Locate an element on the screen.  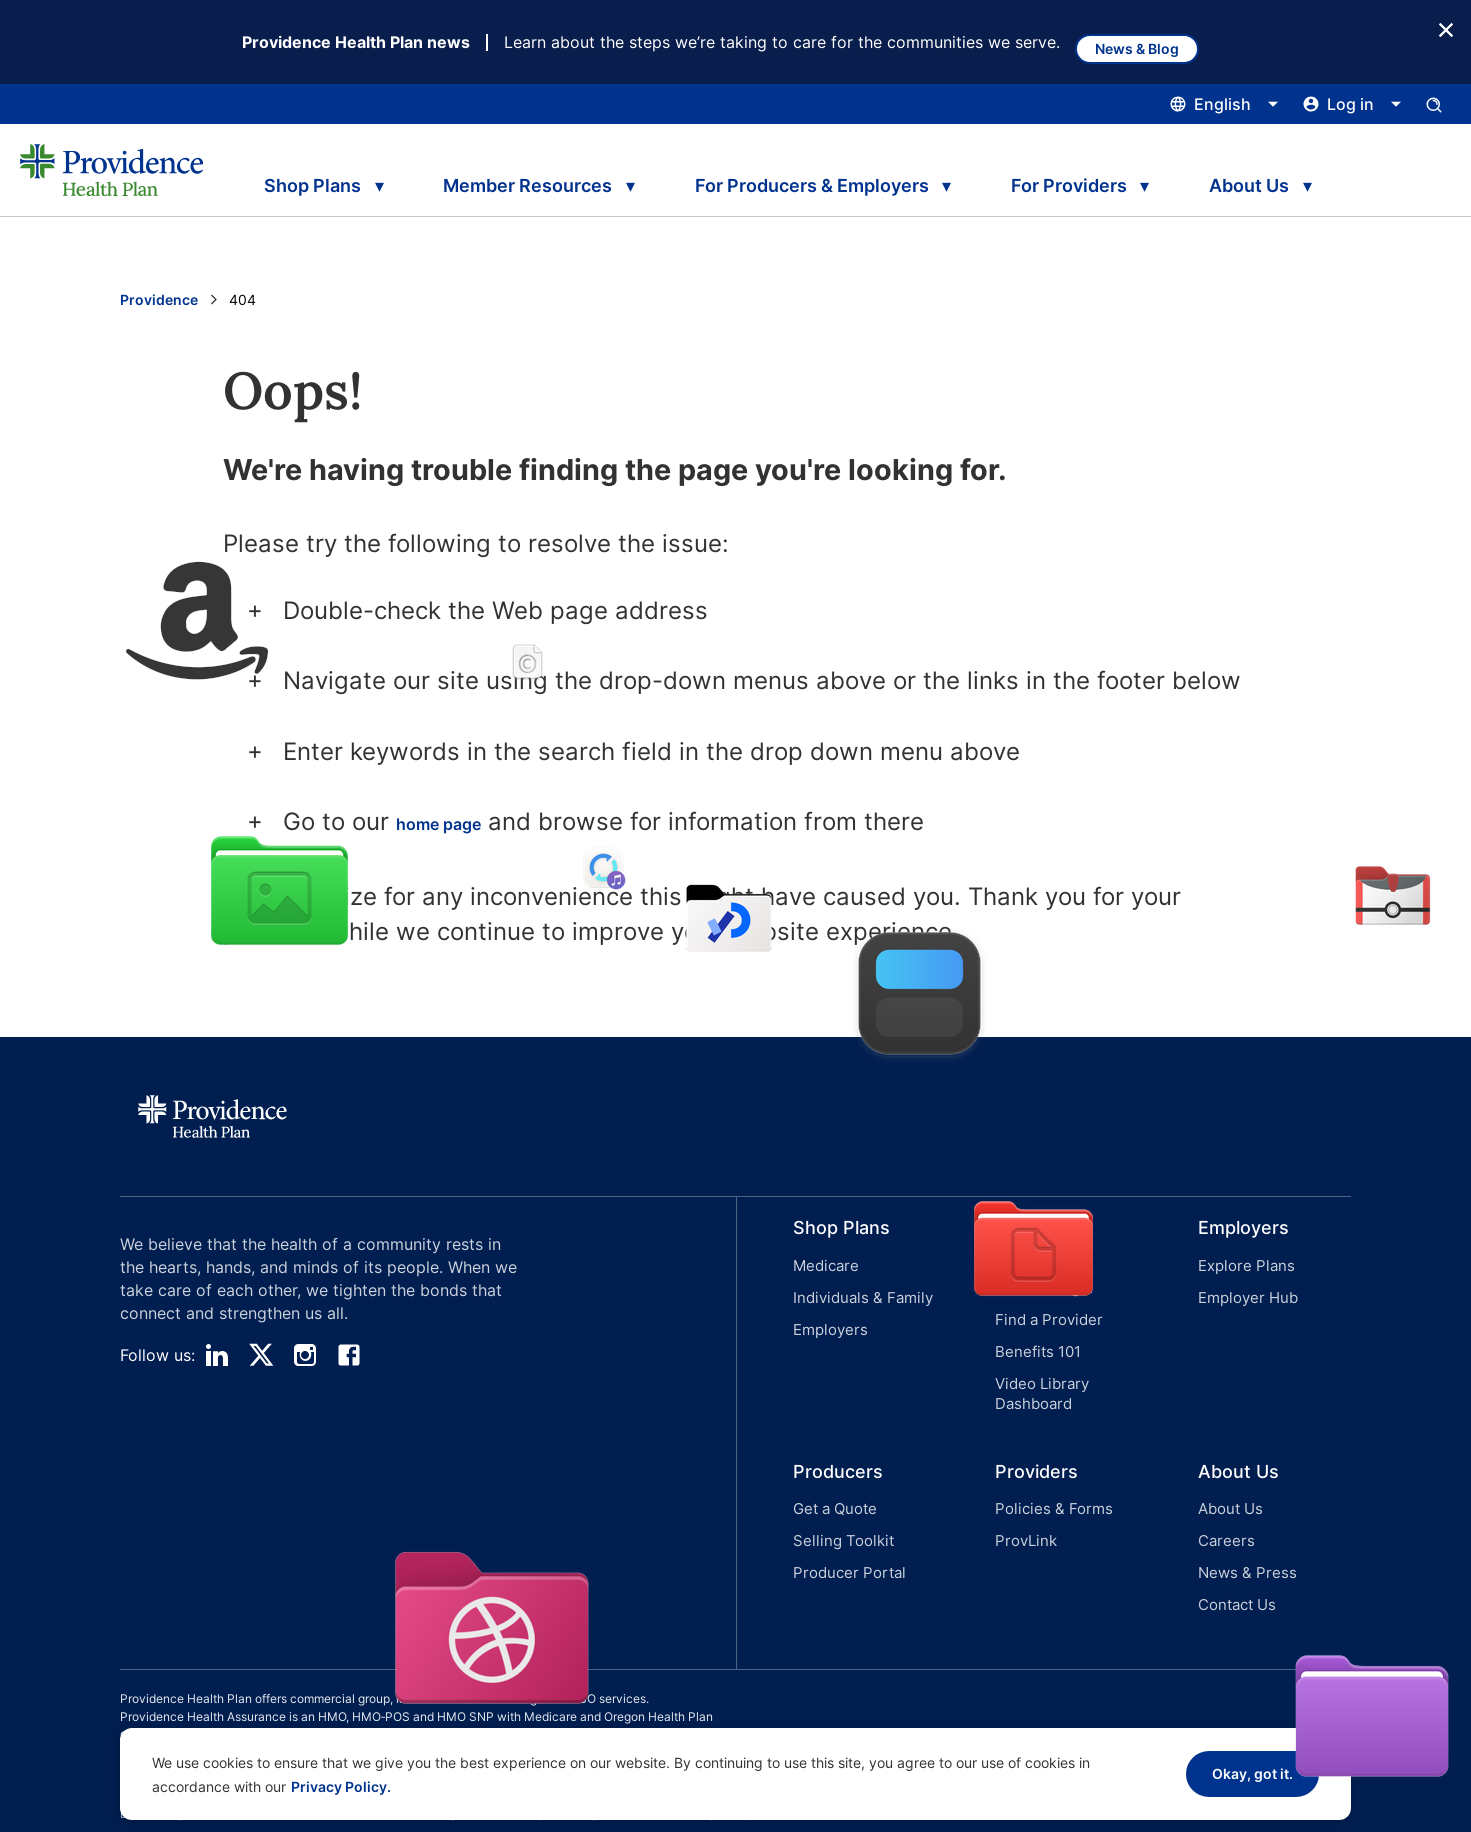
open your images folder is located at coordinates (279, 890).